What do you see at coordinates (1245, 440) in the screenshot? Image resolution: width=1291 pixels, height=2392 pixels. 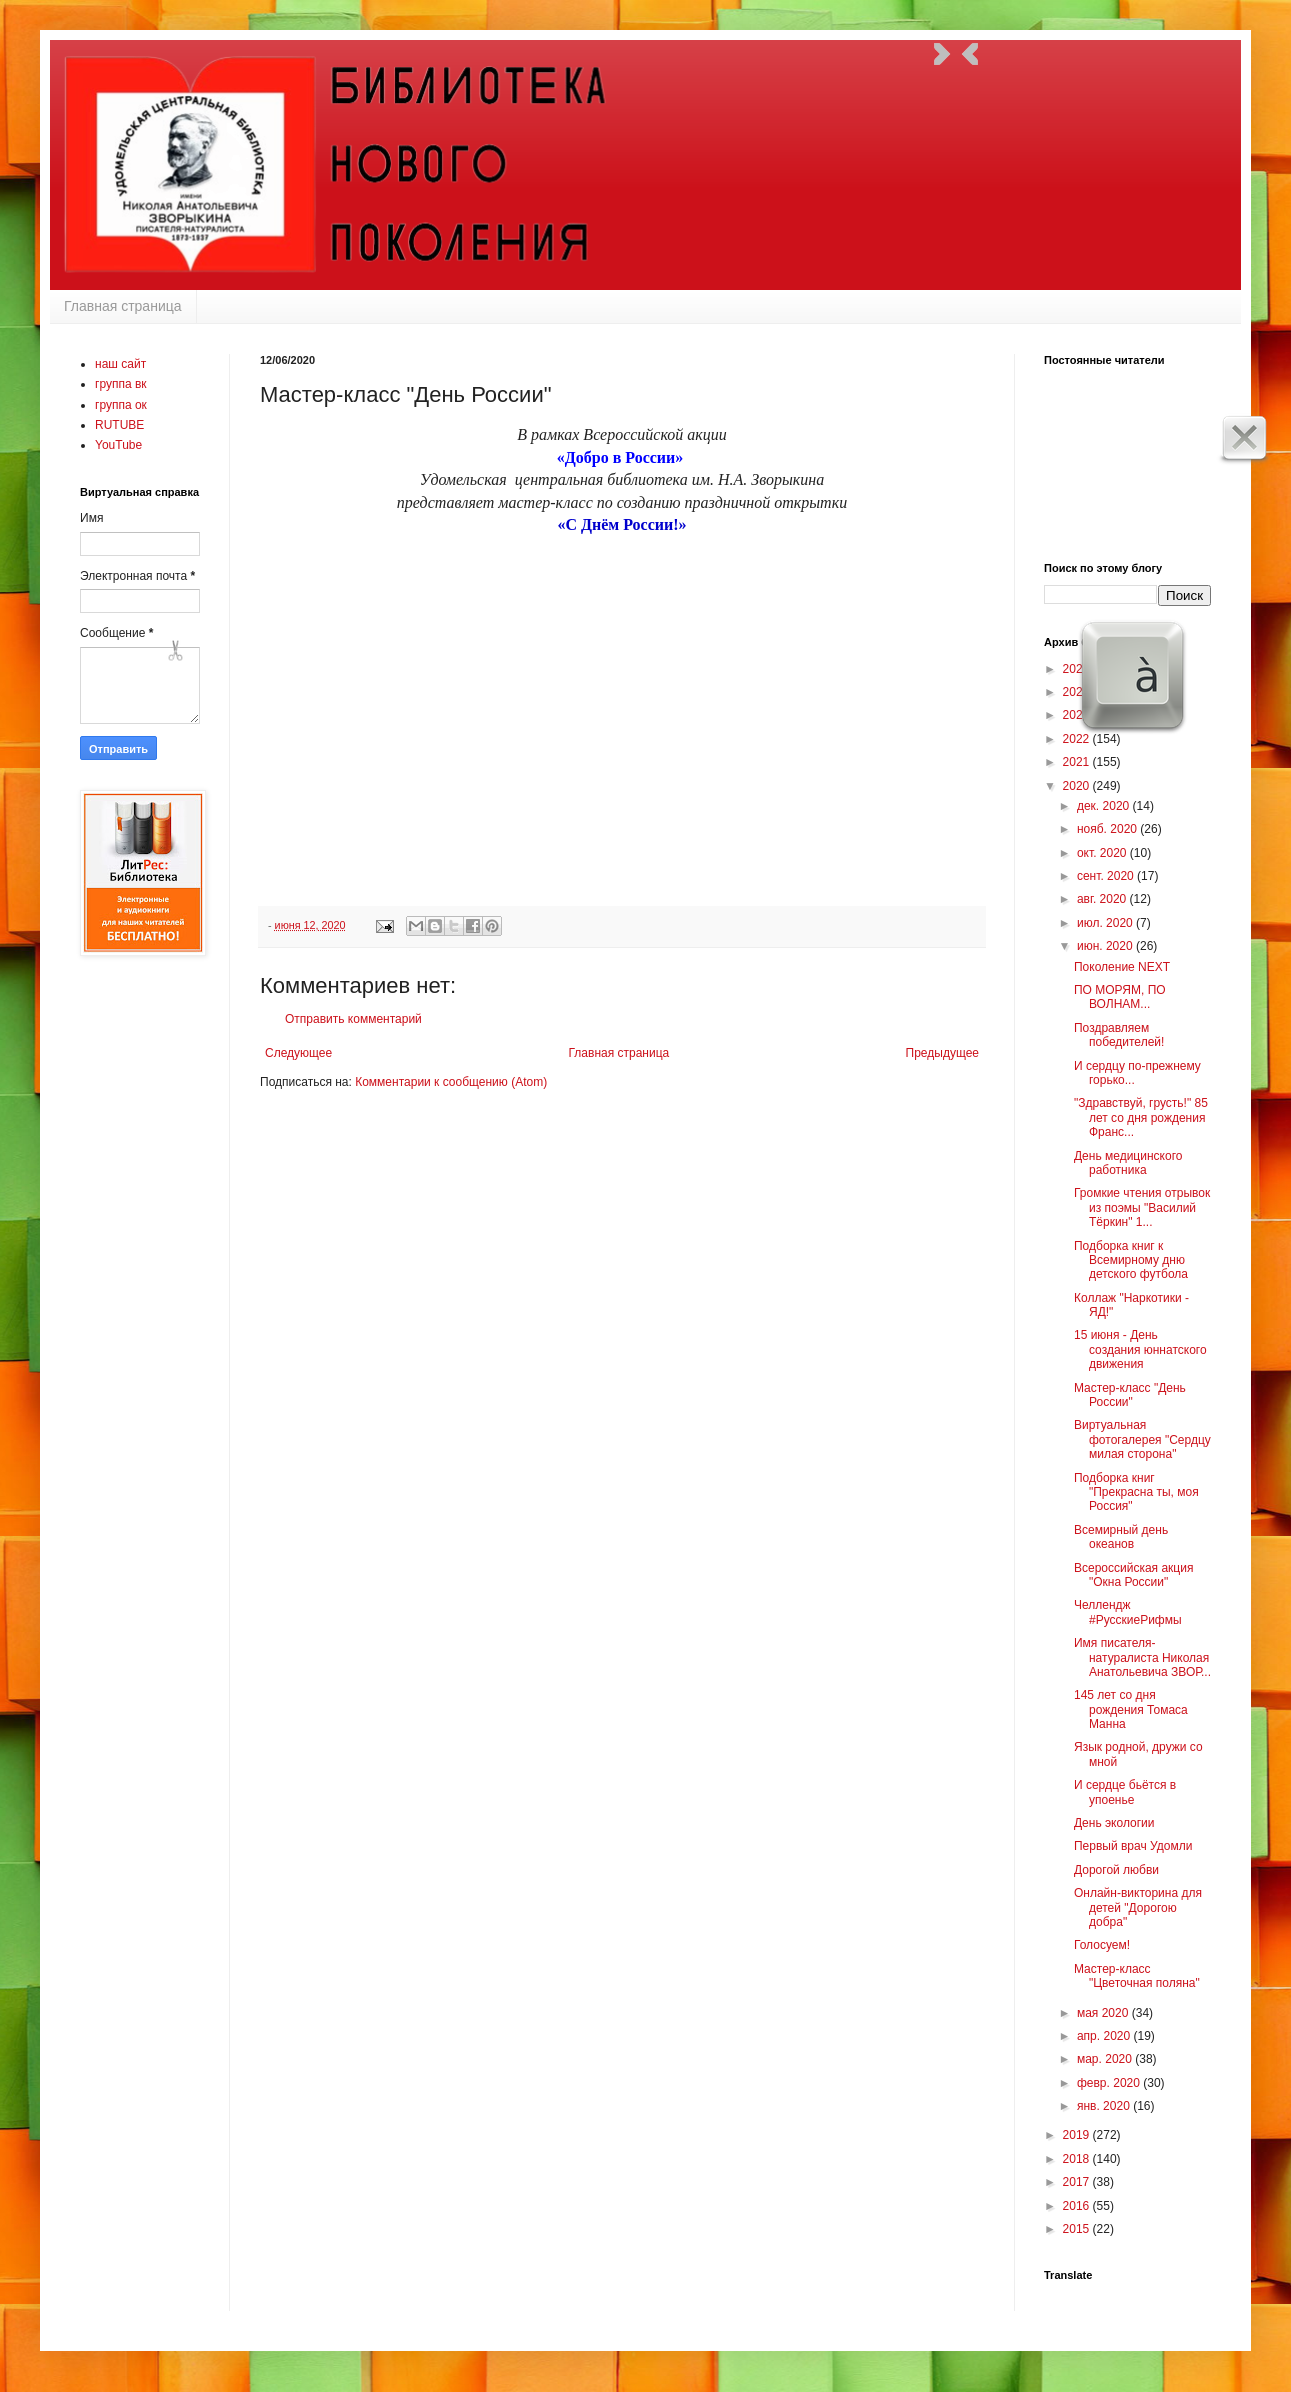 I see `indicates a file or content that cannot be read` at bounding box center [1245, 440].